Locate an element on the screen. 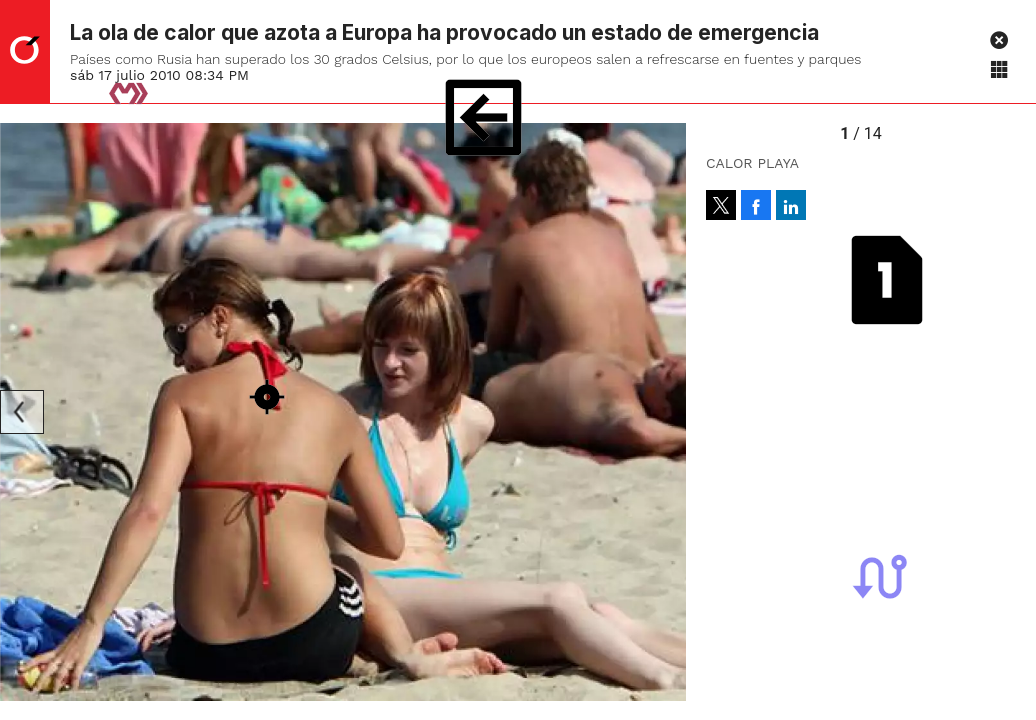 The height and width of the screenshot is (720, 1036). marko javascript framework logo is located at coordinates (128, 93).